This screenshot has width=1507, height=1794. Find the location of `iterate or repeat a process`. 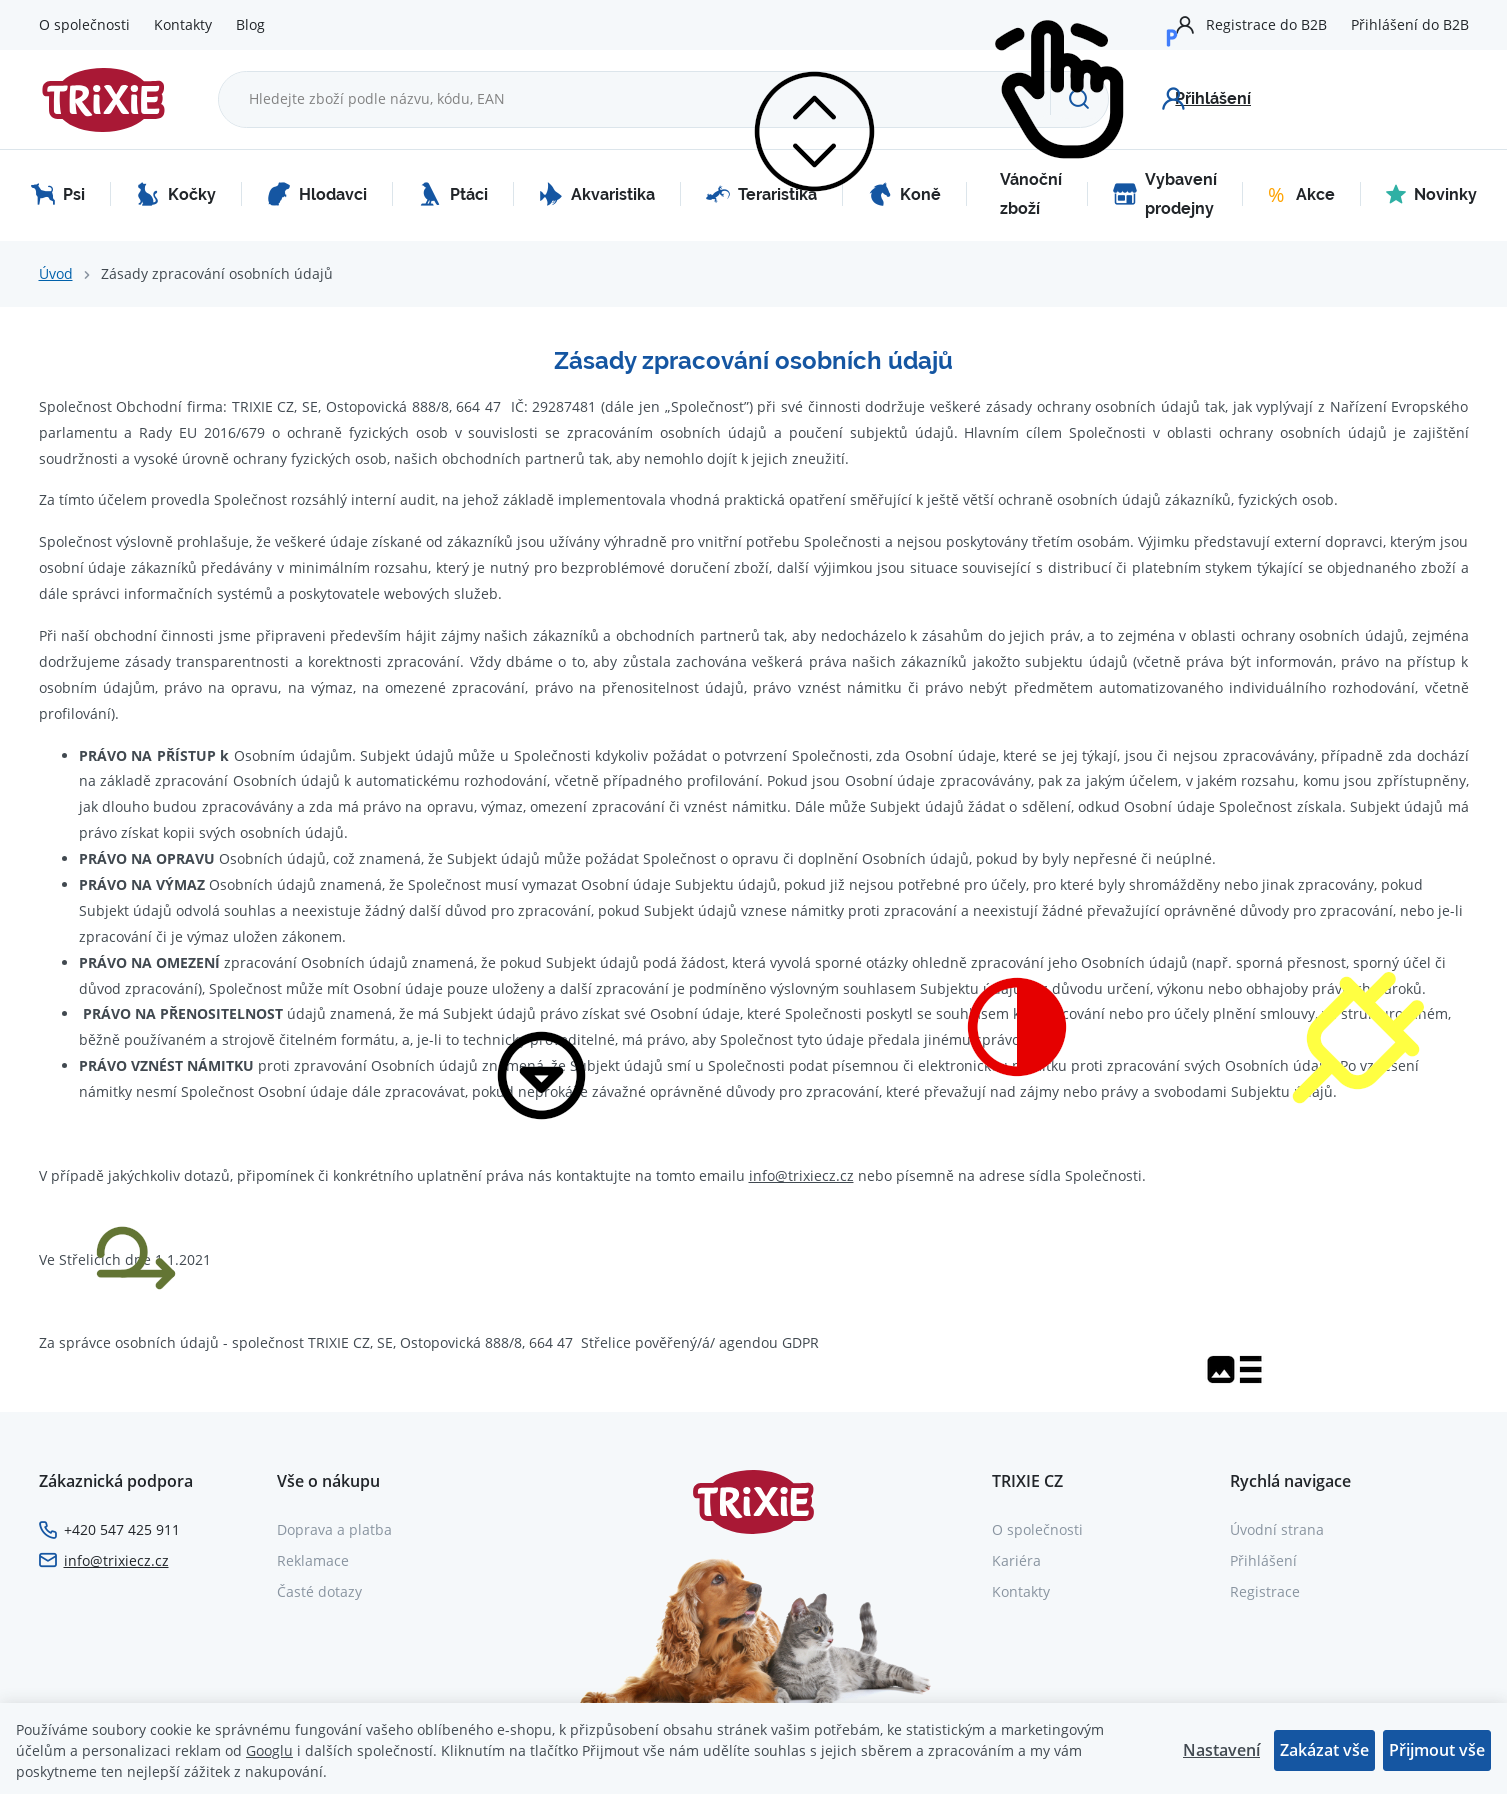

iterate or repeat a process is located at coordinates (136, 1258).